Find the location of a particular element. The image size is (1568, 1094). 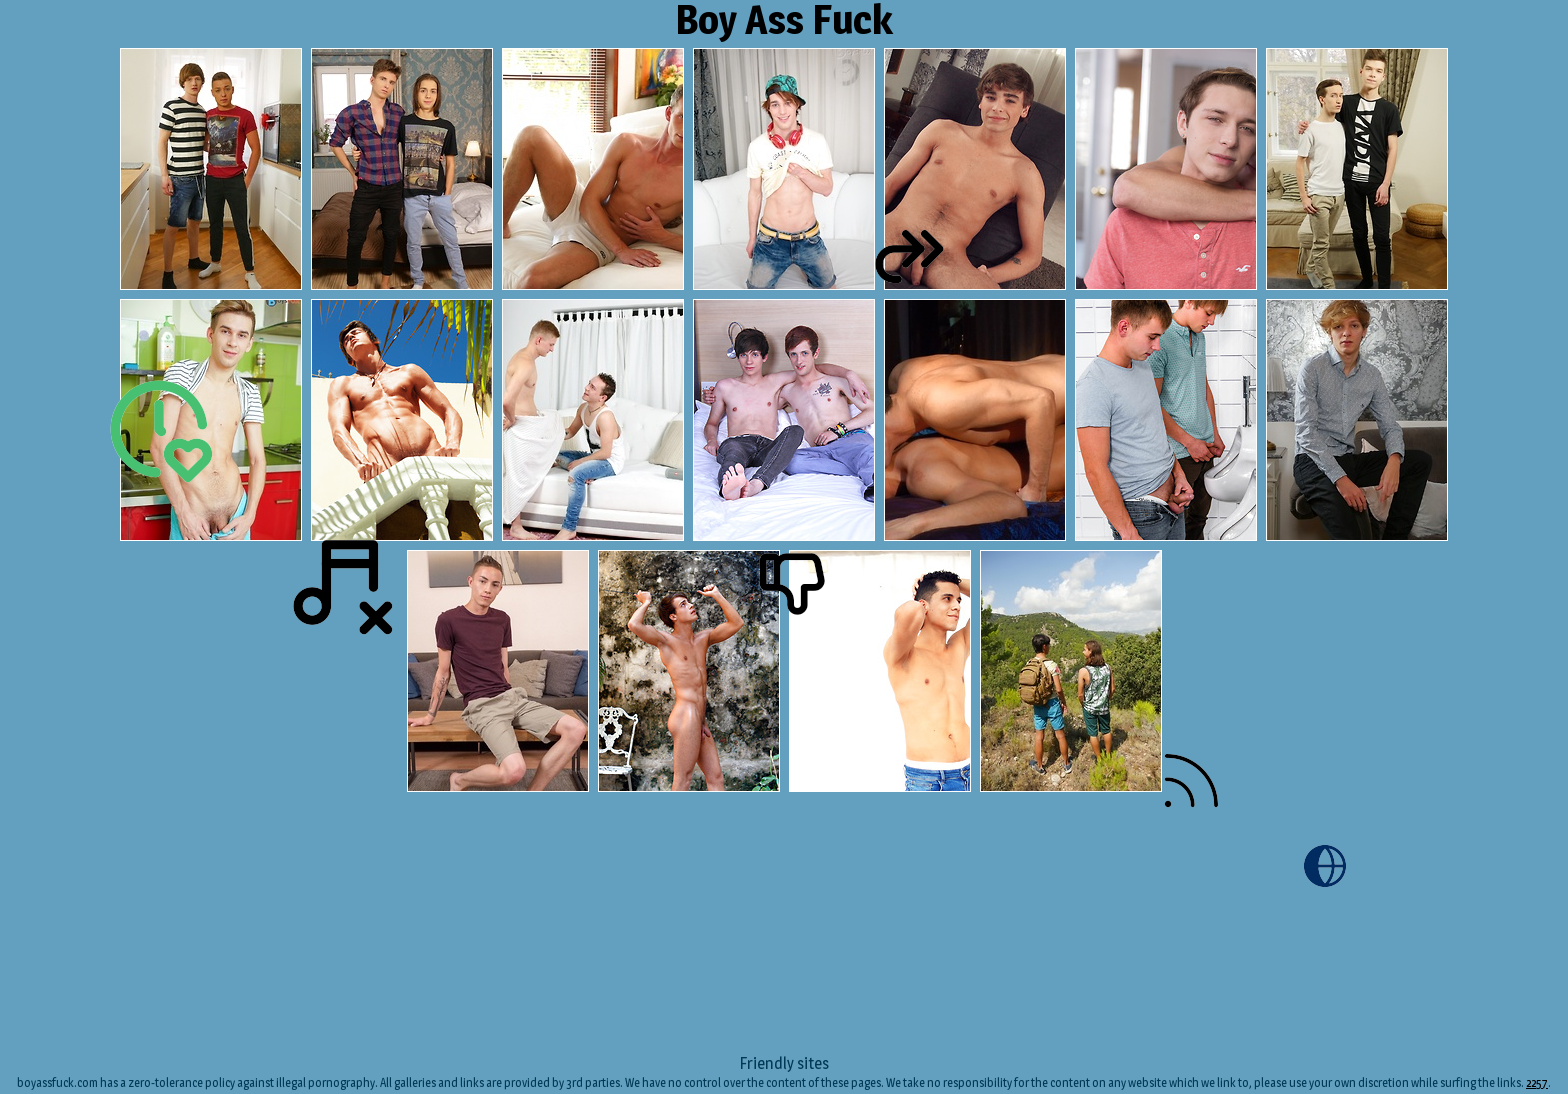

dislike or downvote content is located at coordinates (794, 584).